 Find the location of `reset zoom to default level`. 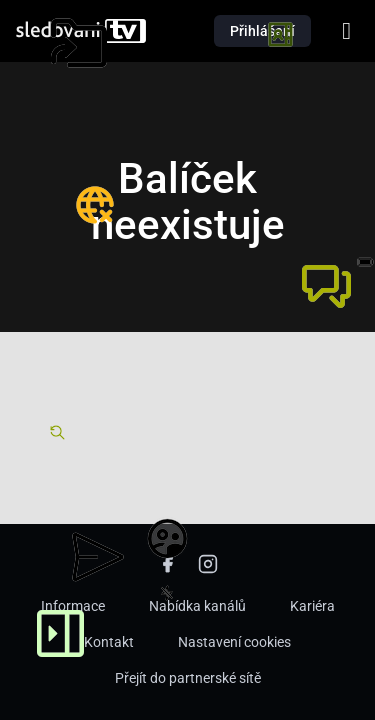

reset zoom to default level is located at coordinates (57, 432).